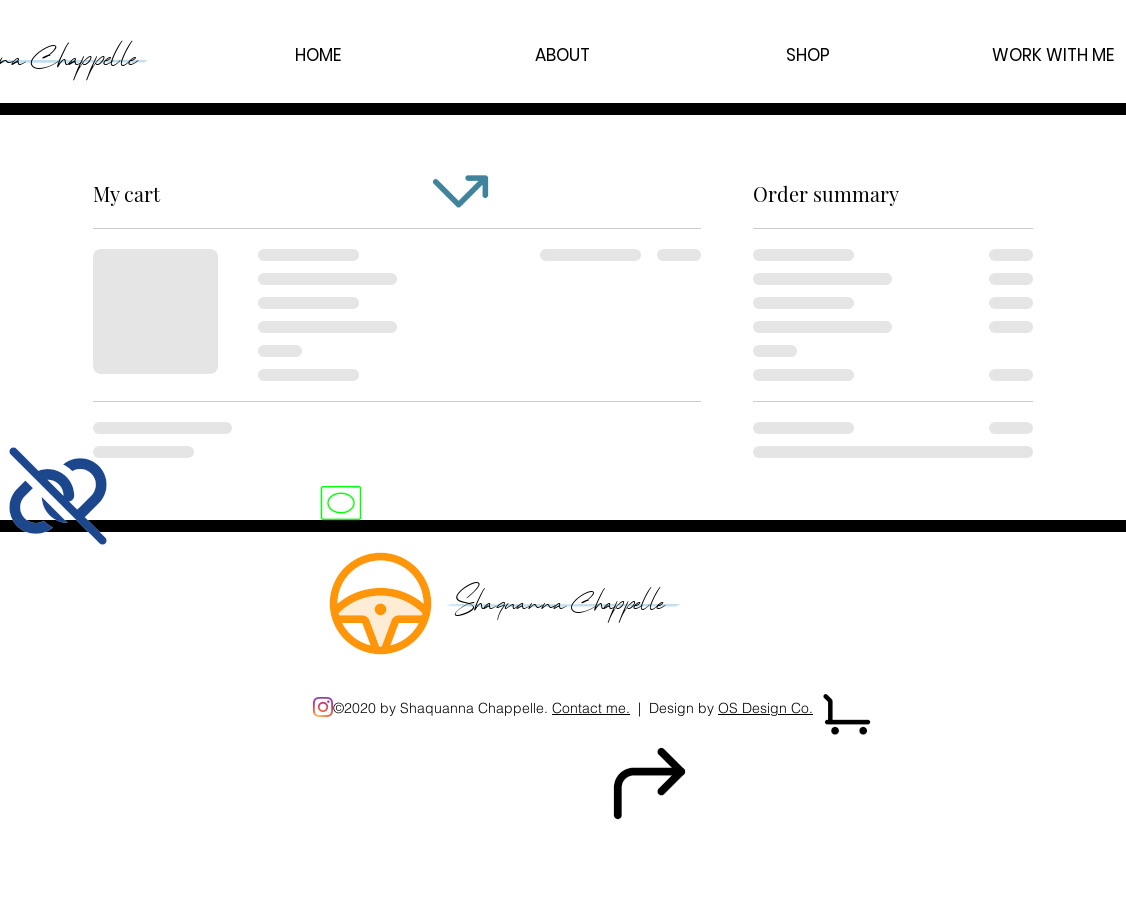 The image size is (1126, 924). What do you see at coordinates (649, 783) in the screenshot?
I see `share or forward content` at bounding box center [649, 783].